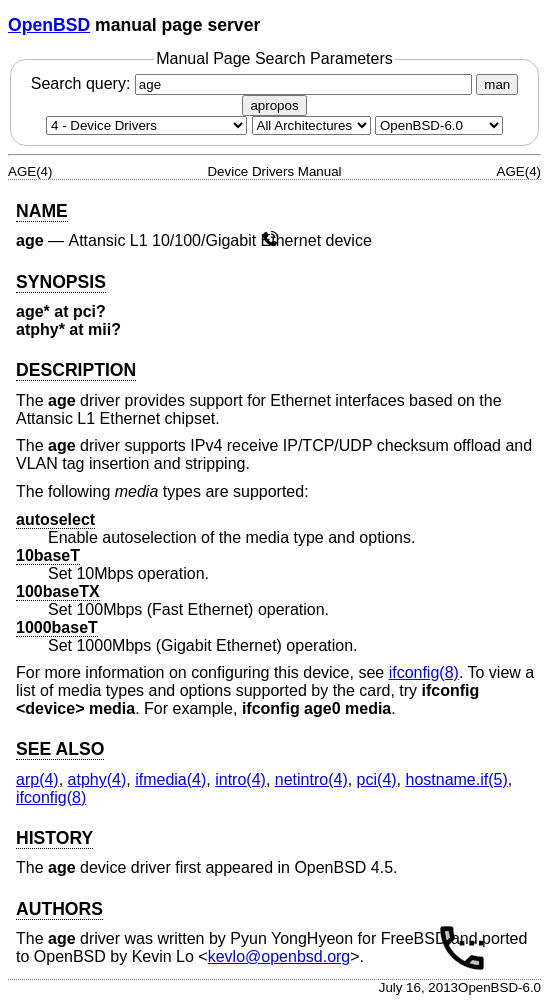 This screenshot has width=549, height=1003. Describe the element at coordinates (270, 239) in the screenshot. I see `adjust call volume settings` at that location.